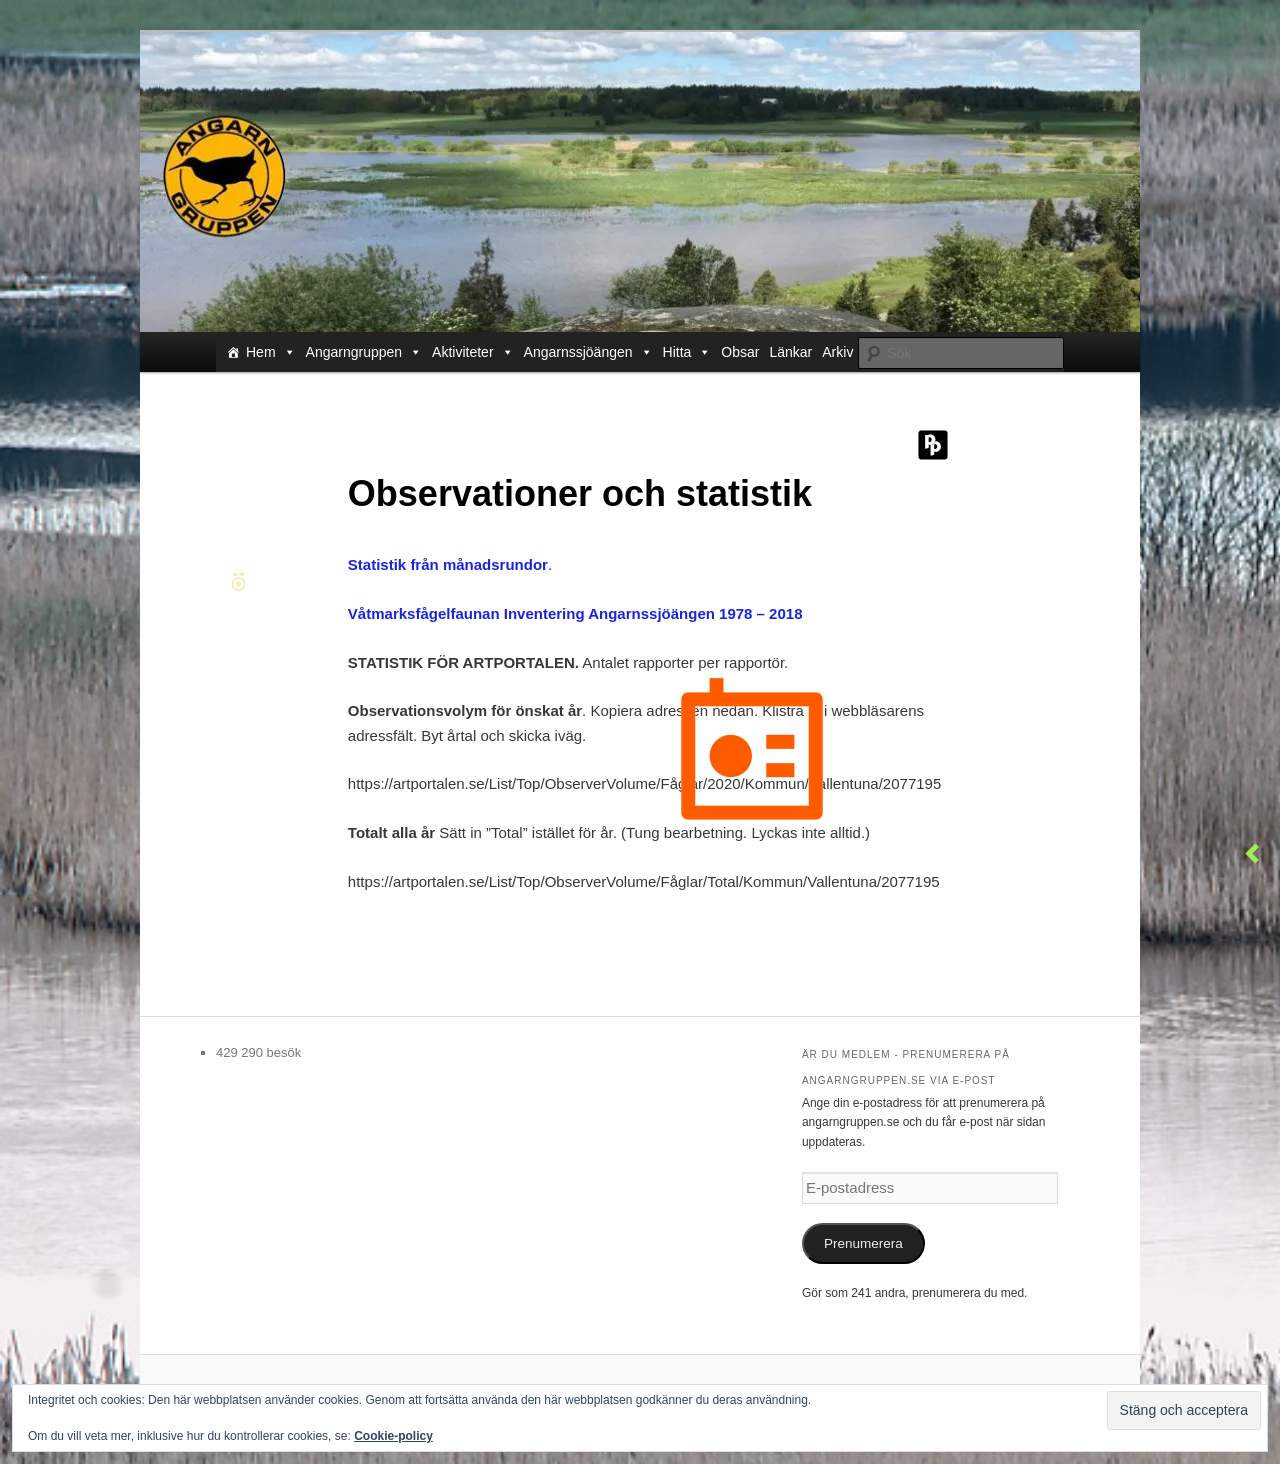 The height and width of the screenshot is (1464, 1280). I want to click on pied piper company logo, so click(933, 445).